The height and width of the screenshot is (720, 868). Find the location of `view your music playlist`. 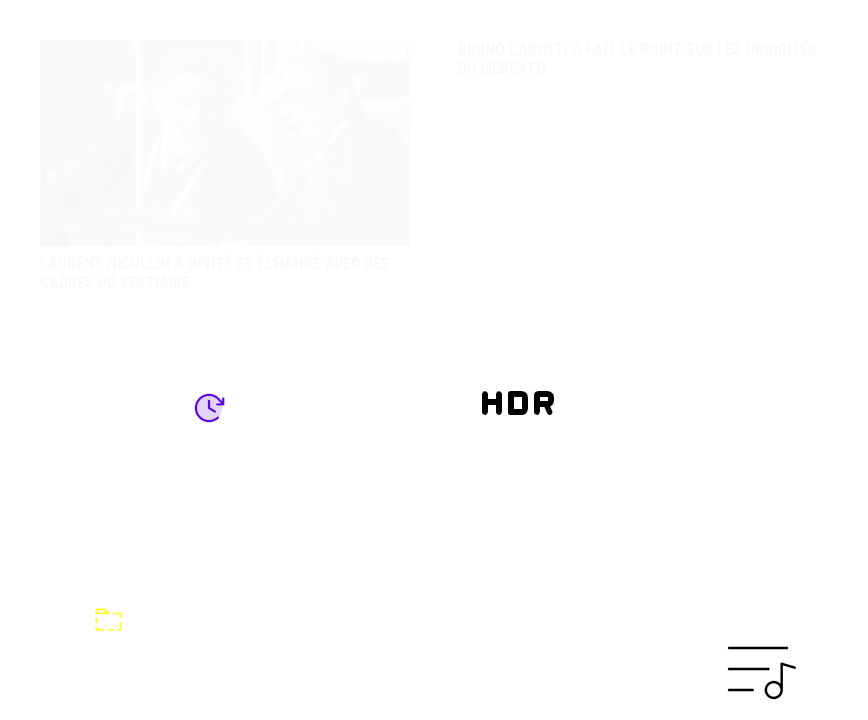

view your music playlist is located at coordinates (758, 669).